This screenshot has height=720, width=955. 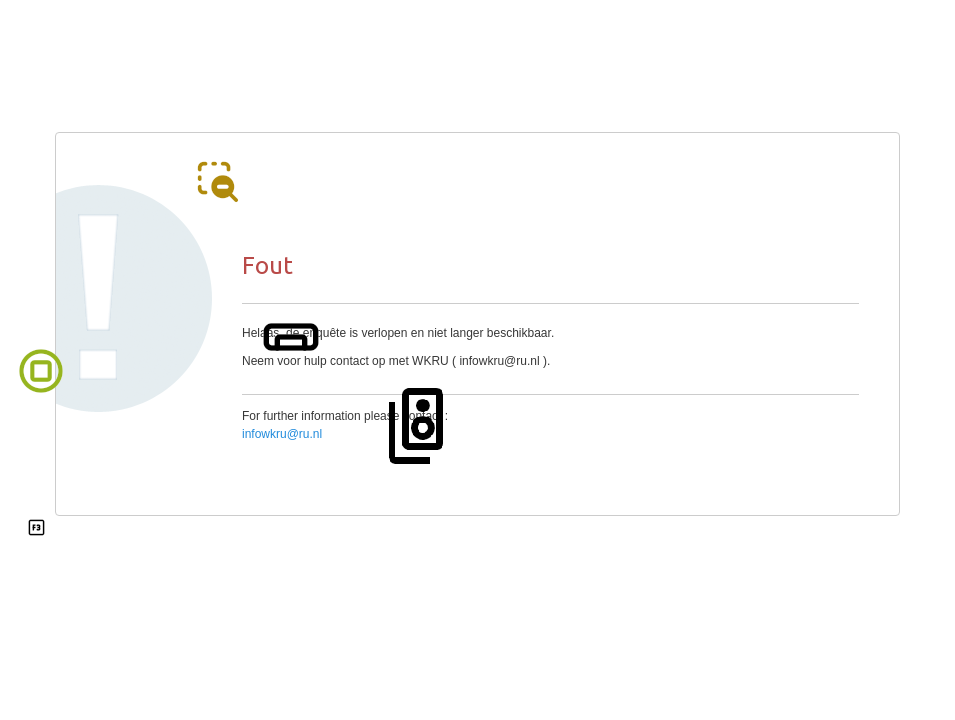 What do you see at coordinates (36, 527) in the screenshot?
I see `press F3 keyboard shortcut` at bounding box center [36, 527].